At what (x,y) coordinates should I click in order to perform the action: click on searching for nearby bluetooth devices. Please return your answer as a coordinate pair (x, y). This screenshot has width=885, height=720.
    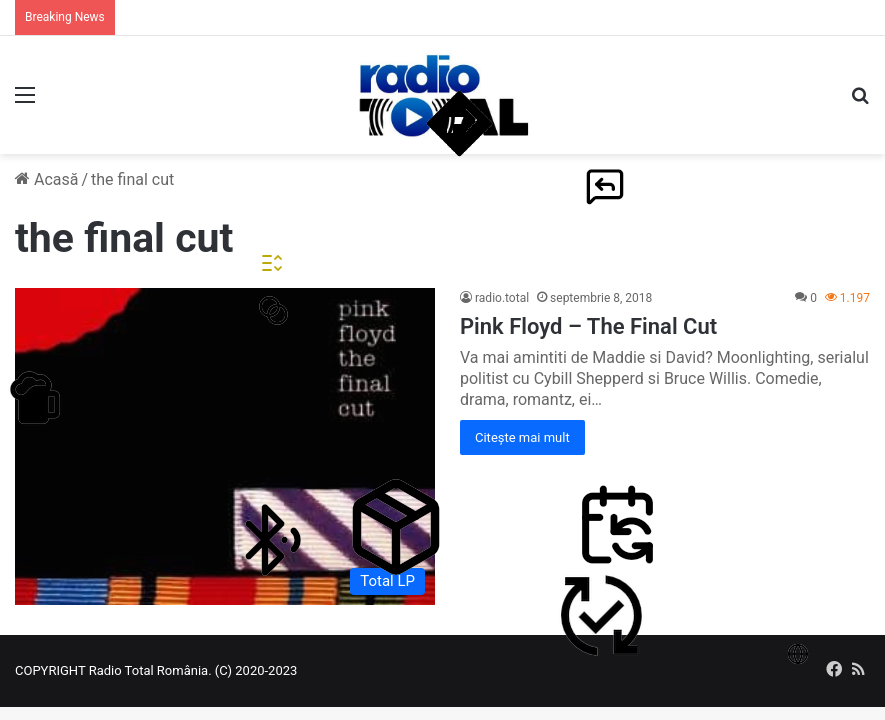
    Looking at the image, I should click on (265, 540).